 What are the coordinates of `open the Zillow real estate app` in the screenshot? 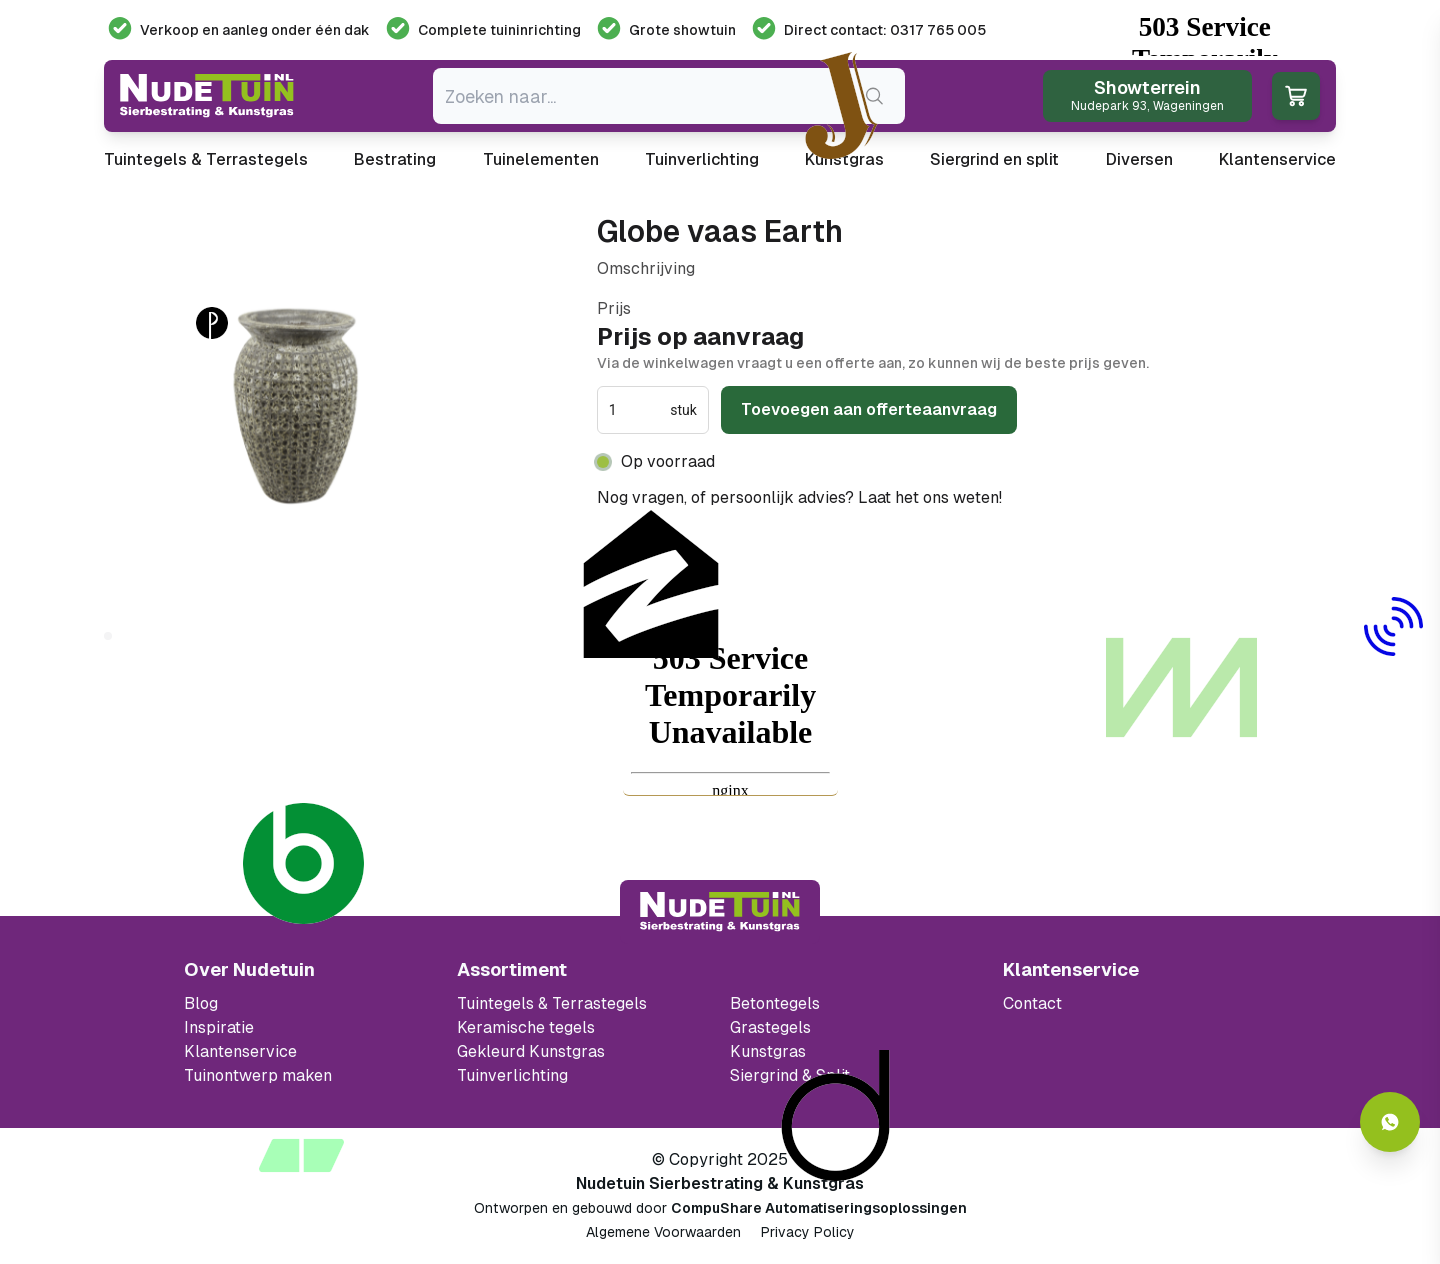 It's located at (651, 584).